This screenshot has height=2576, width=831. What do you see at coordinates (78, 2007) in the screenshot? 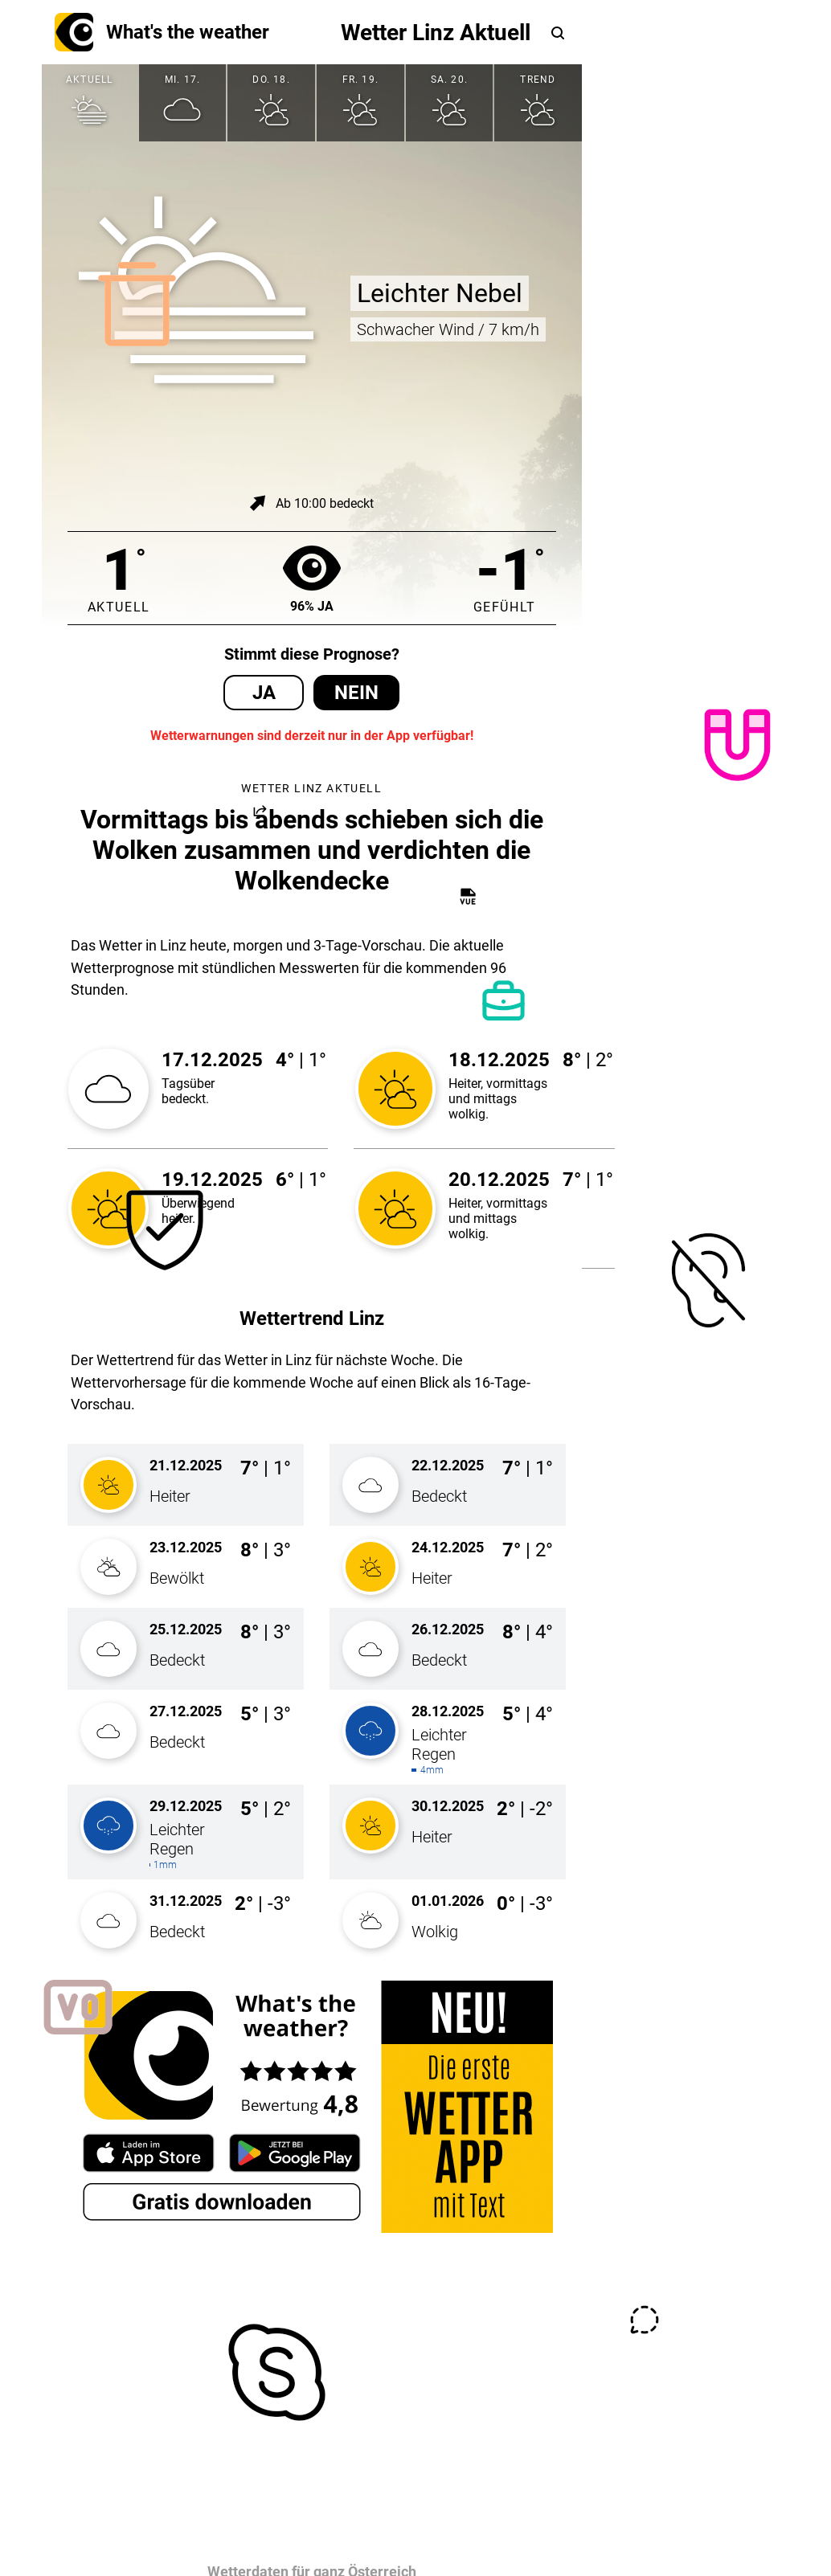
I see `toggle voiceover or voice output settings` at bounding box center [78, 2007].